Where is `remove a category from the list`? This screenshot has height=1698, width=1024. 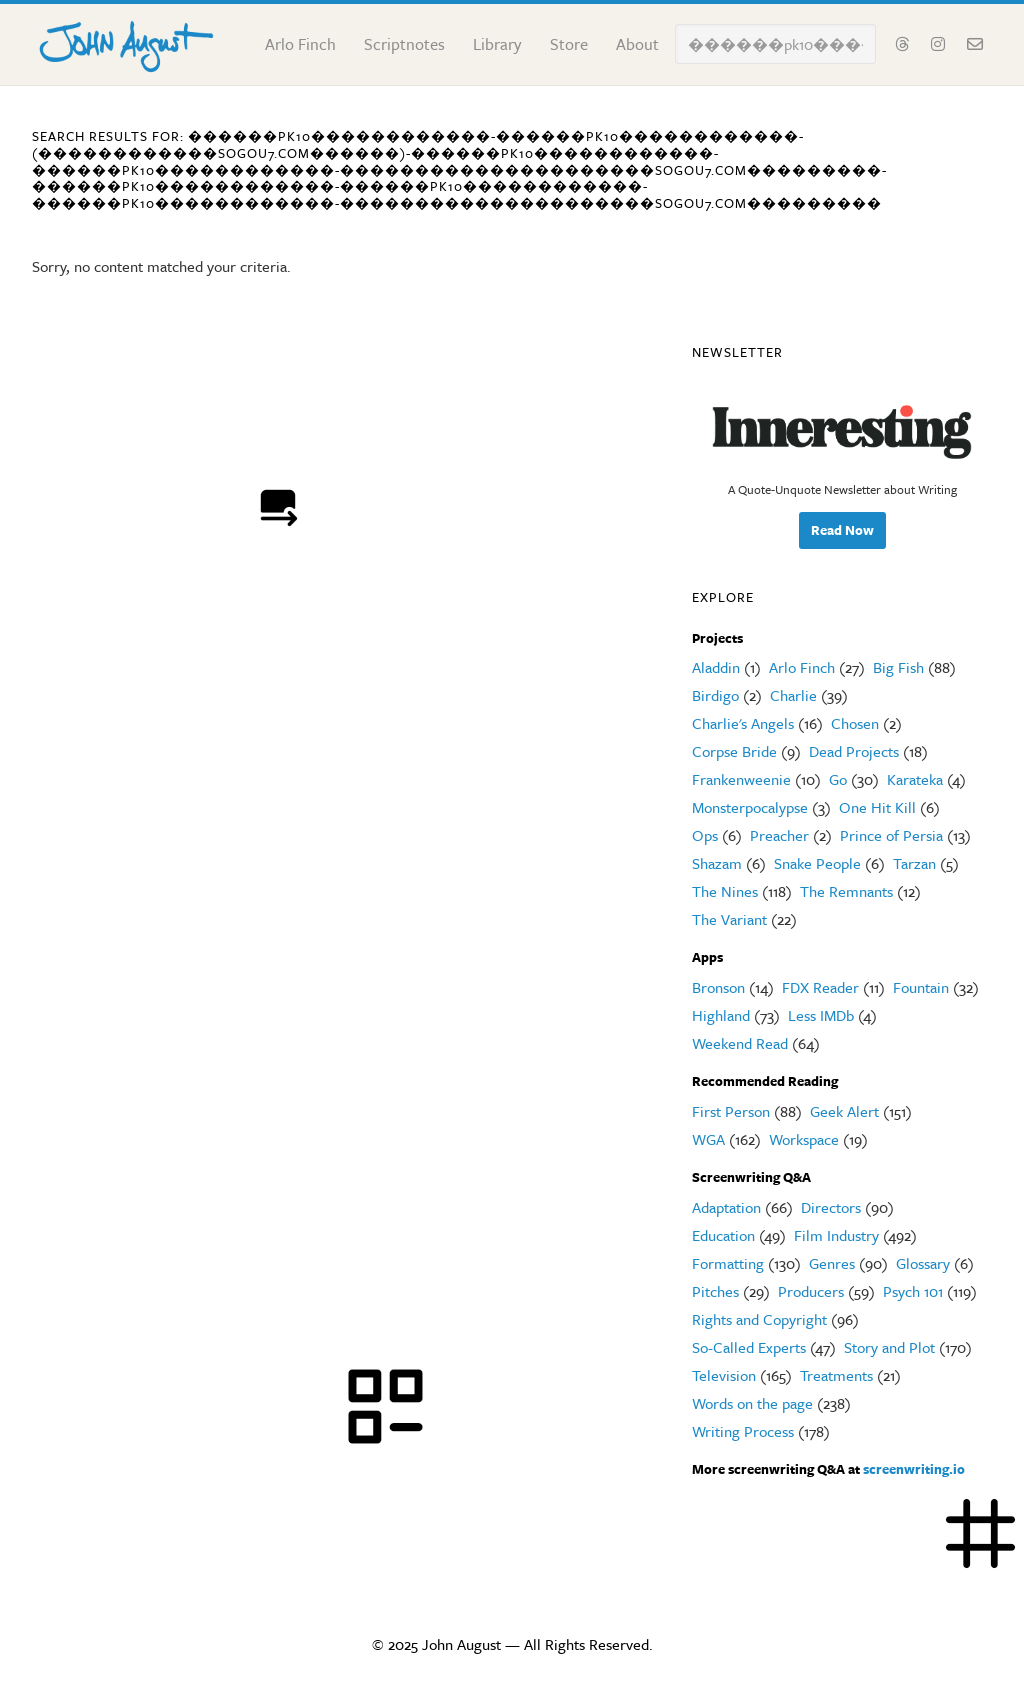
remove a category from the list is located at coordinates (385, 1406).